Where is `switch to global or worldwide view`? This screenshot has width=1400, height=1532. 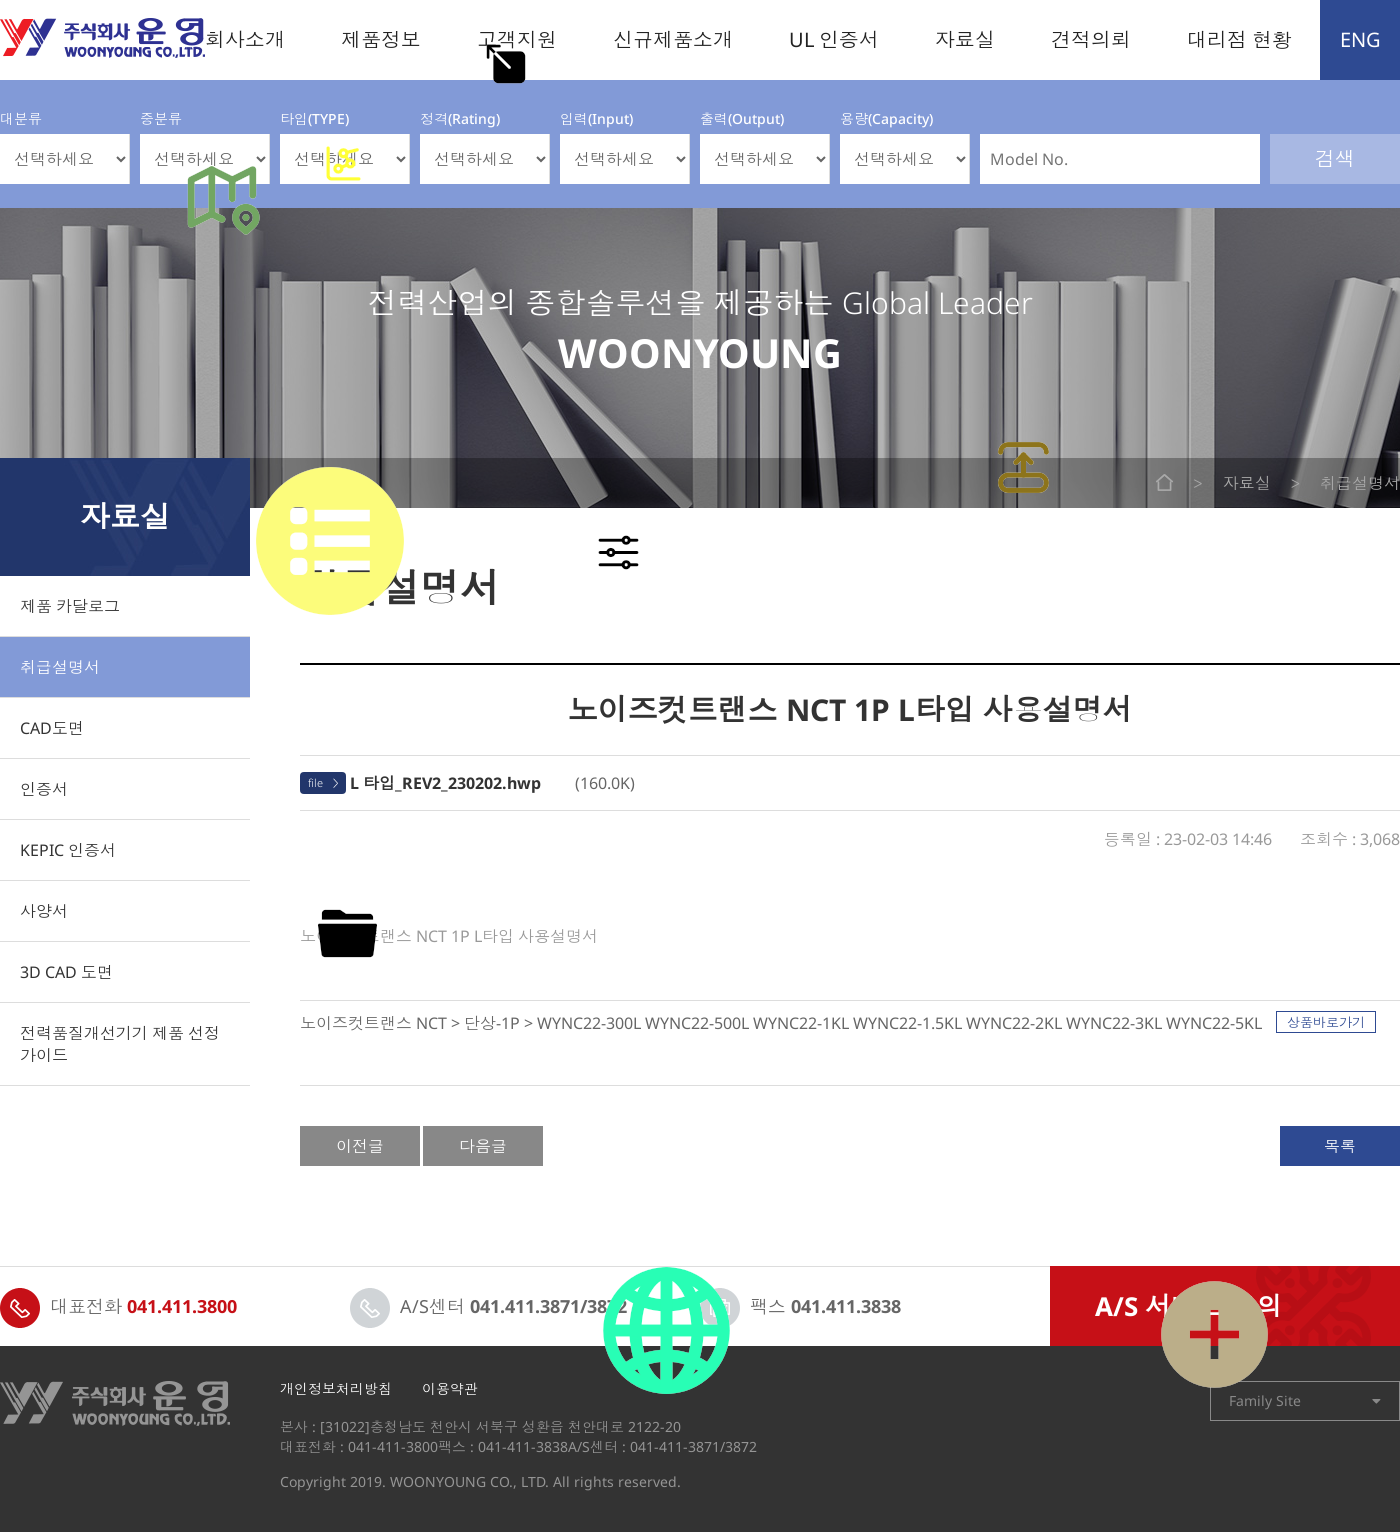
switch to global or worldwide view is located at coordinates (666, 1330).